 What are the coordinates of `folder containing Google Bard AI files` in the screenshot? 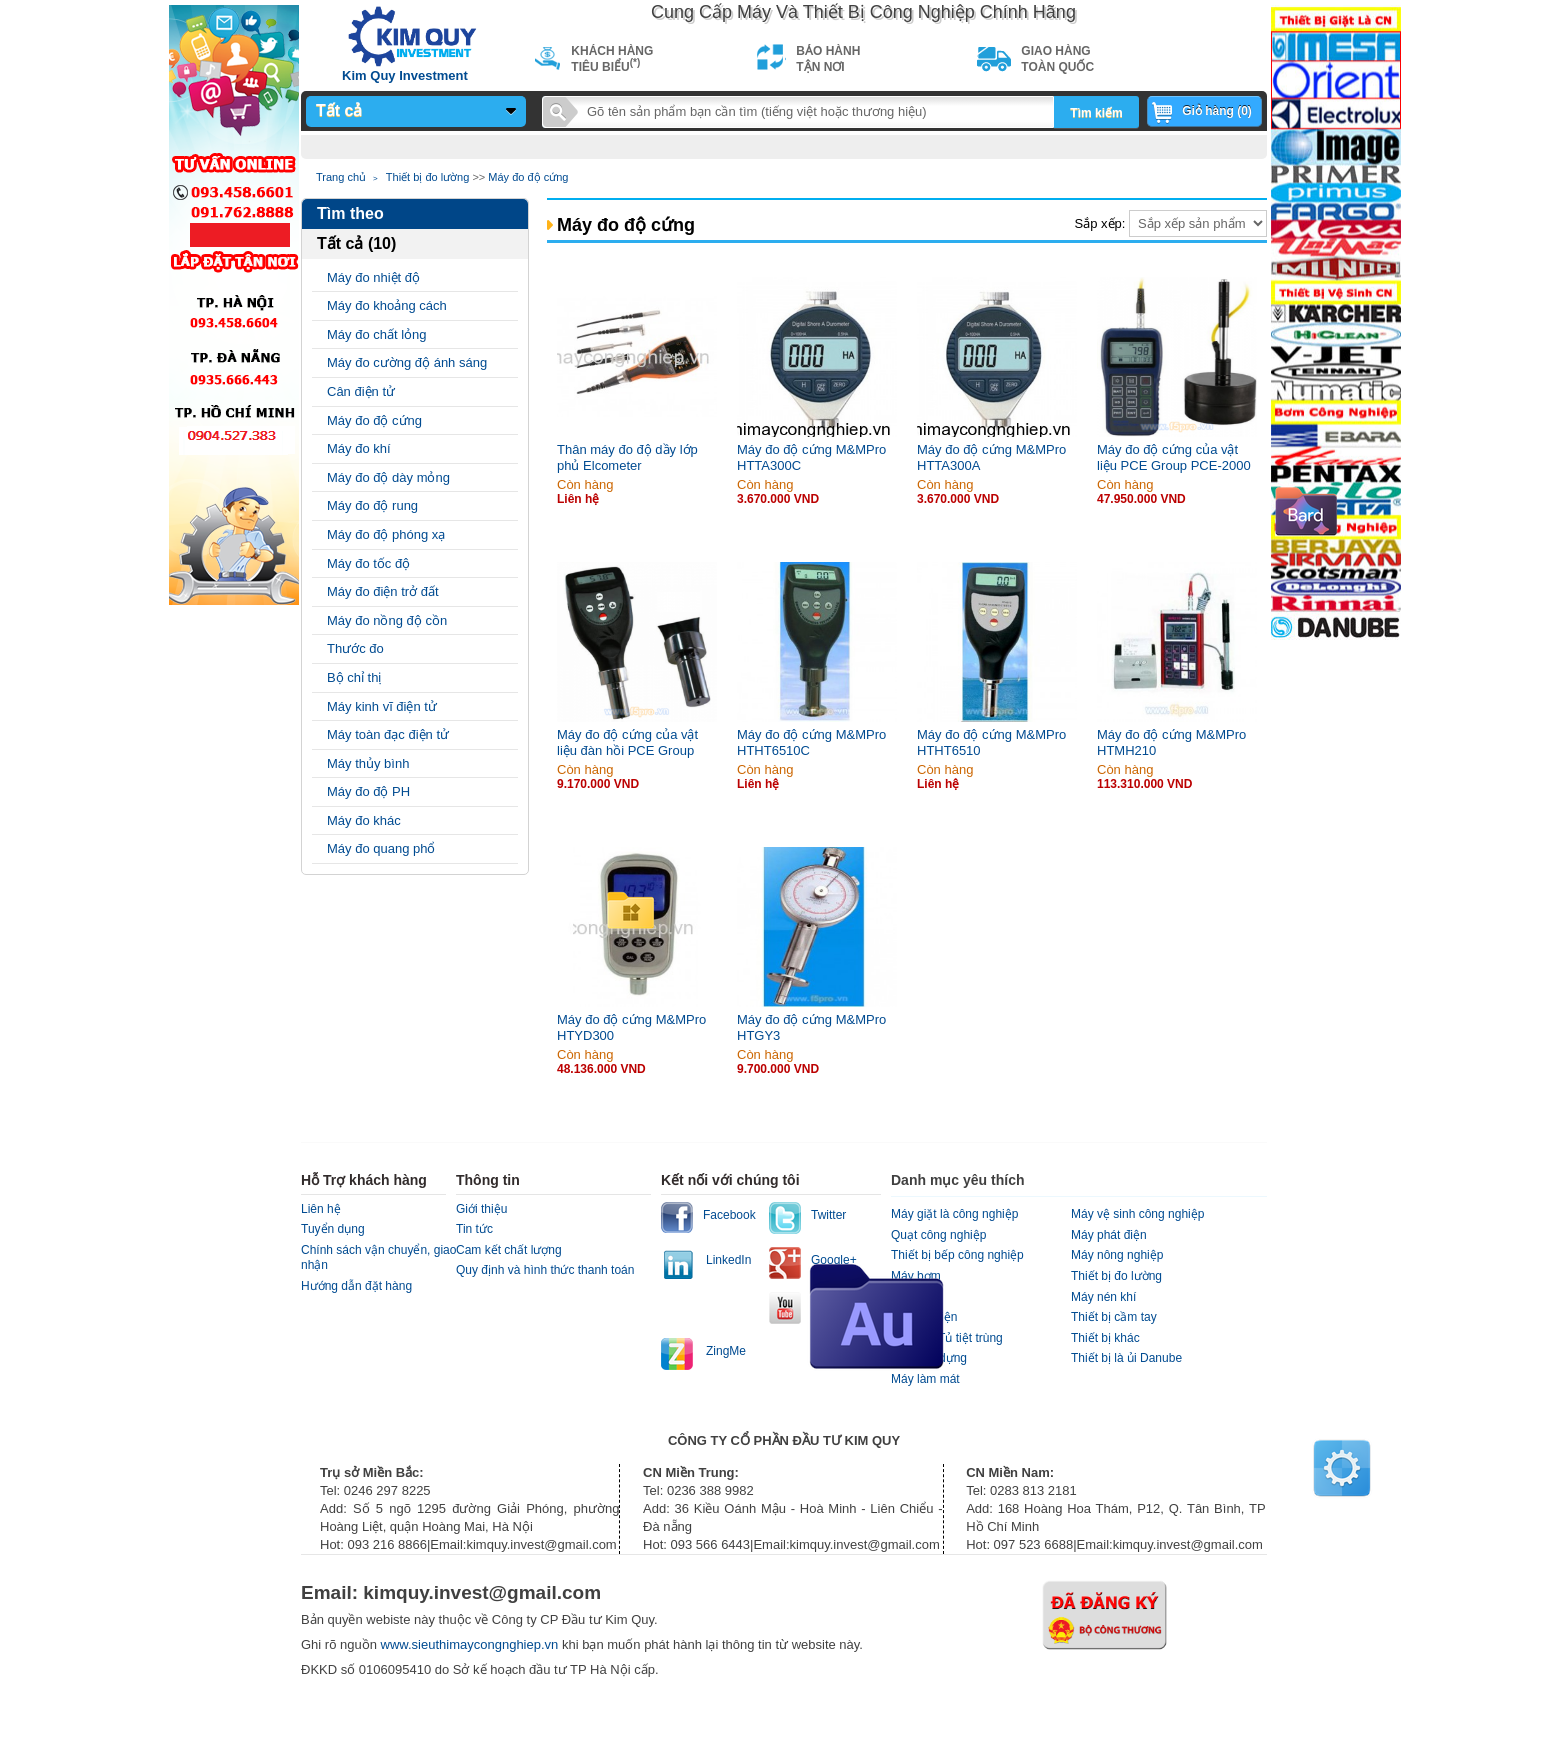 It's located at (1306, 513).